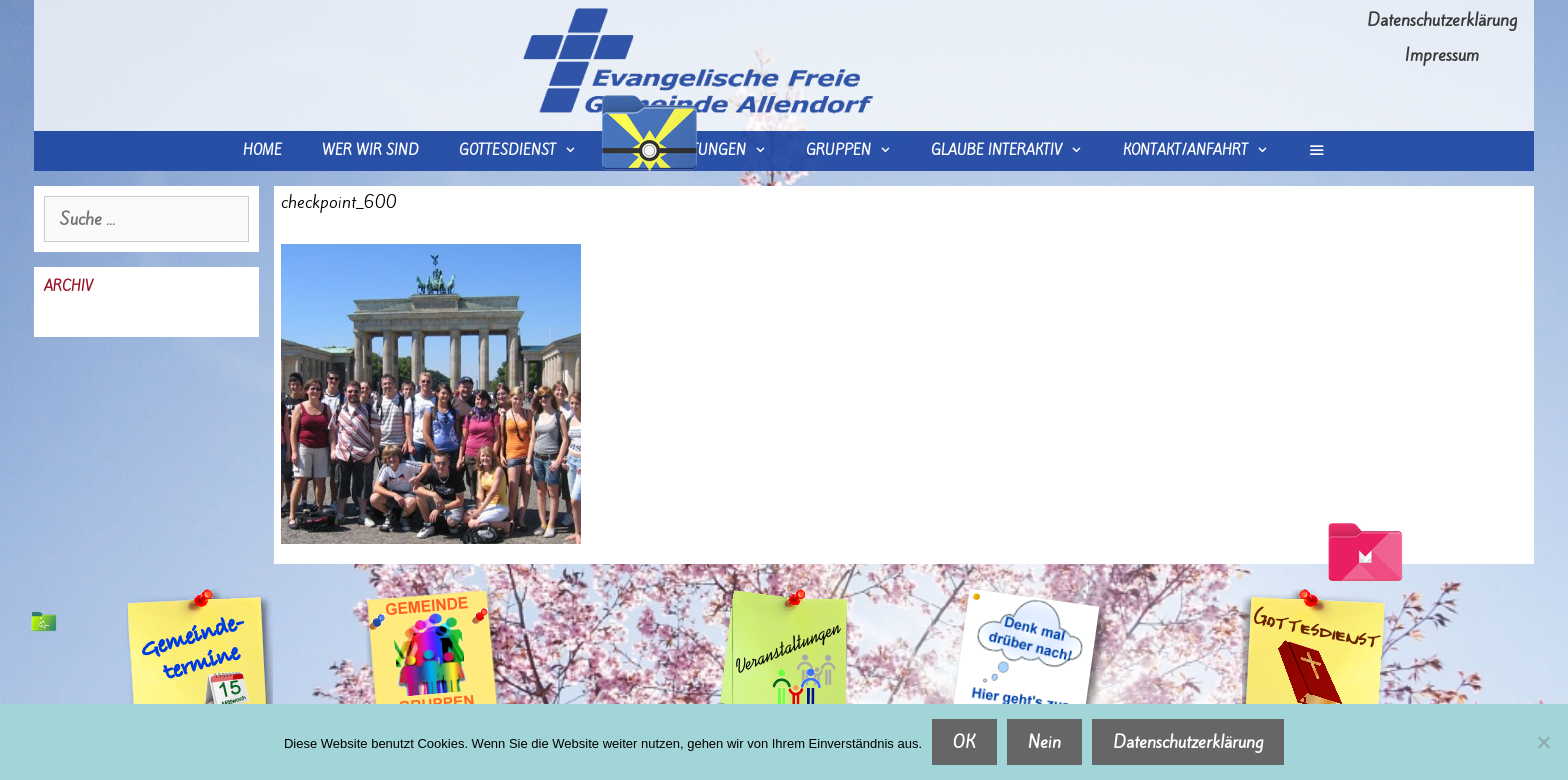 This screenshot has width=1568, height=780. What do you see at coordinates (1365, 554) in the screenshot?
I see `open android marshmallow system folder` at bounding box center [1365, 554].